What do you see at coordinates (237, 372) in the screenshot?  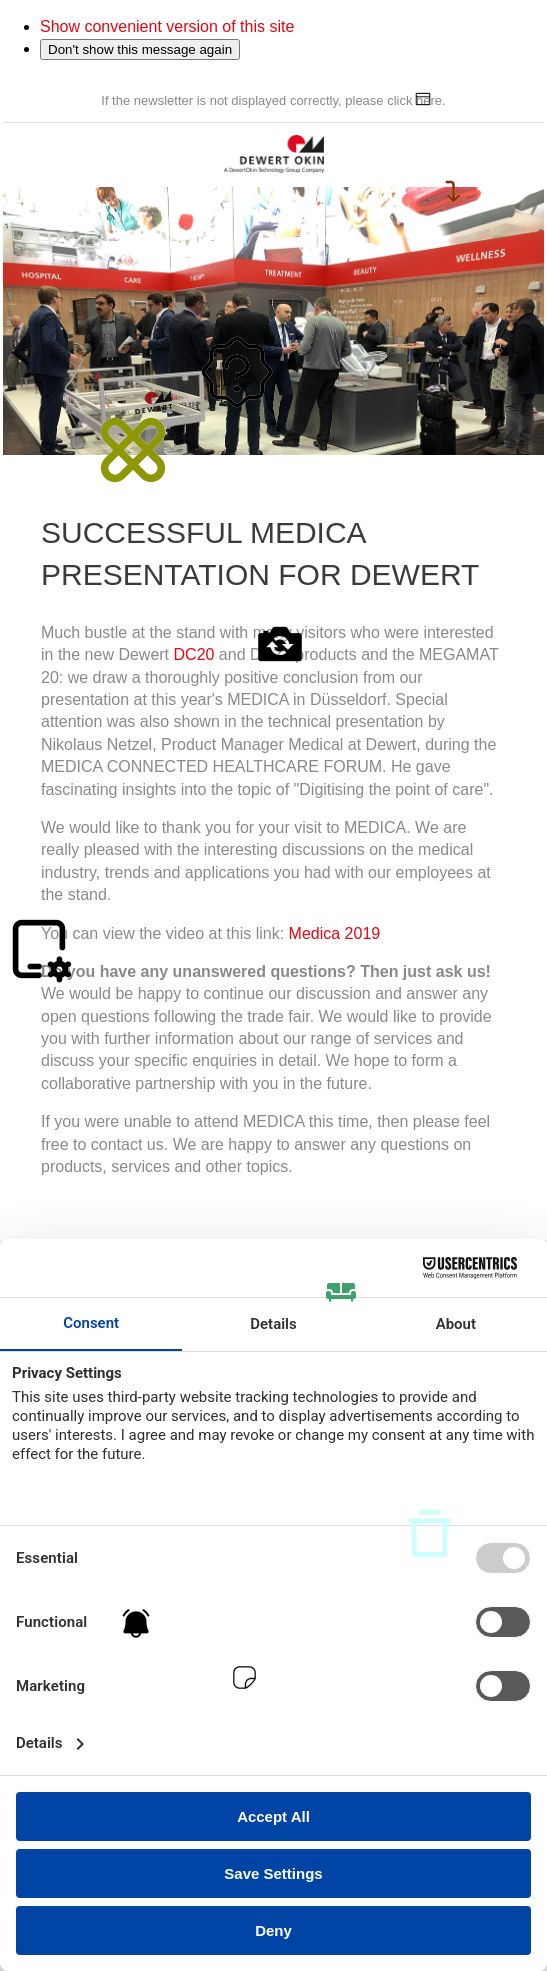 I see `view FAQ or help information` at bounding box center [237, 372].